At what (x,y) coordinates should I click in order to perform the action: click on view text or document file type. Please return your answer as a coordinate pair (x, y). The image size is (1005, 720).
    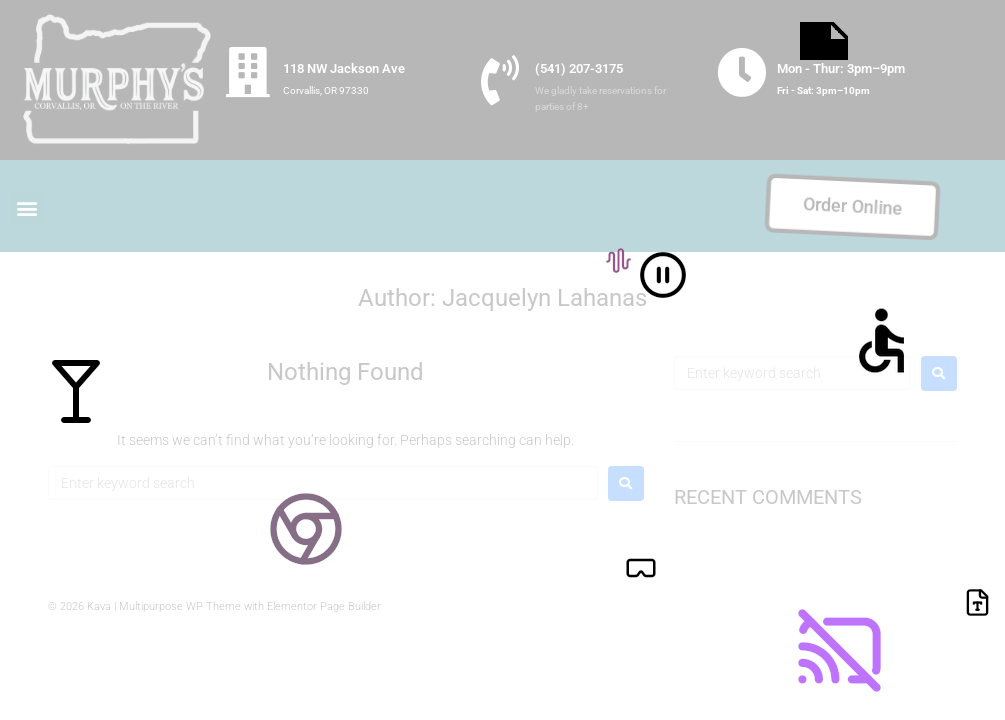
    Looking at the image, I should click on (977, 602).